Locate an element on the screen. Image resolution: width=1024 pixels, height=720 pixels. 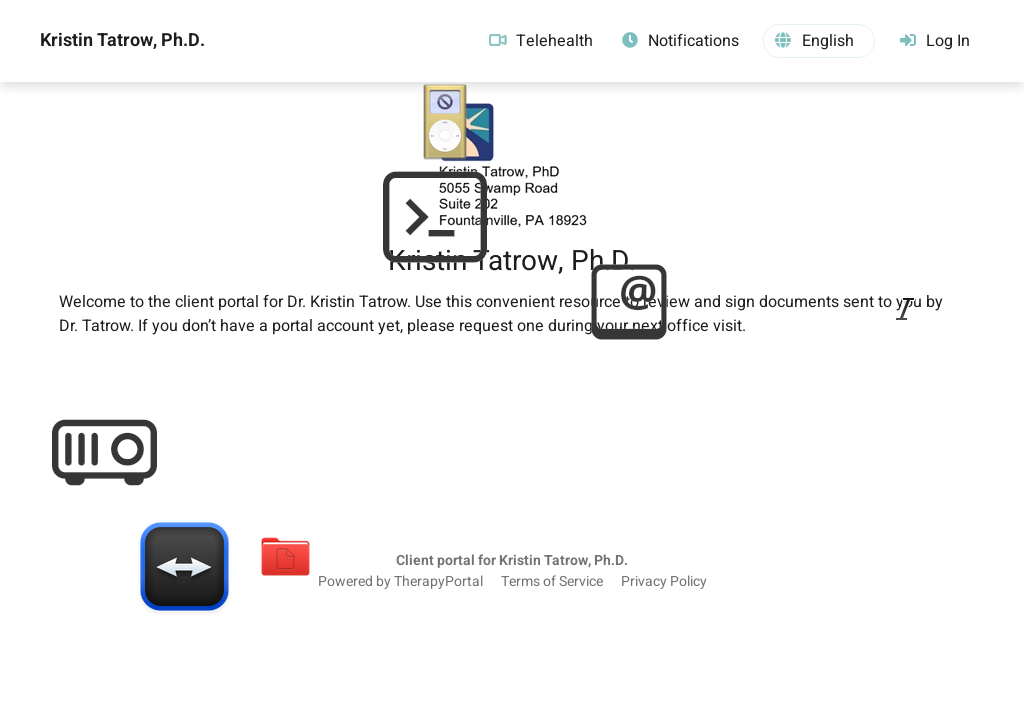
access keyboard and input settings is located at coordinates (629, 302).